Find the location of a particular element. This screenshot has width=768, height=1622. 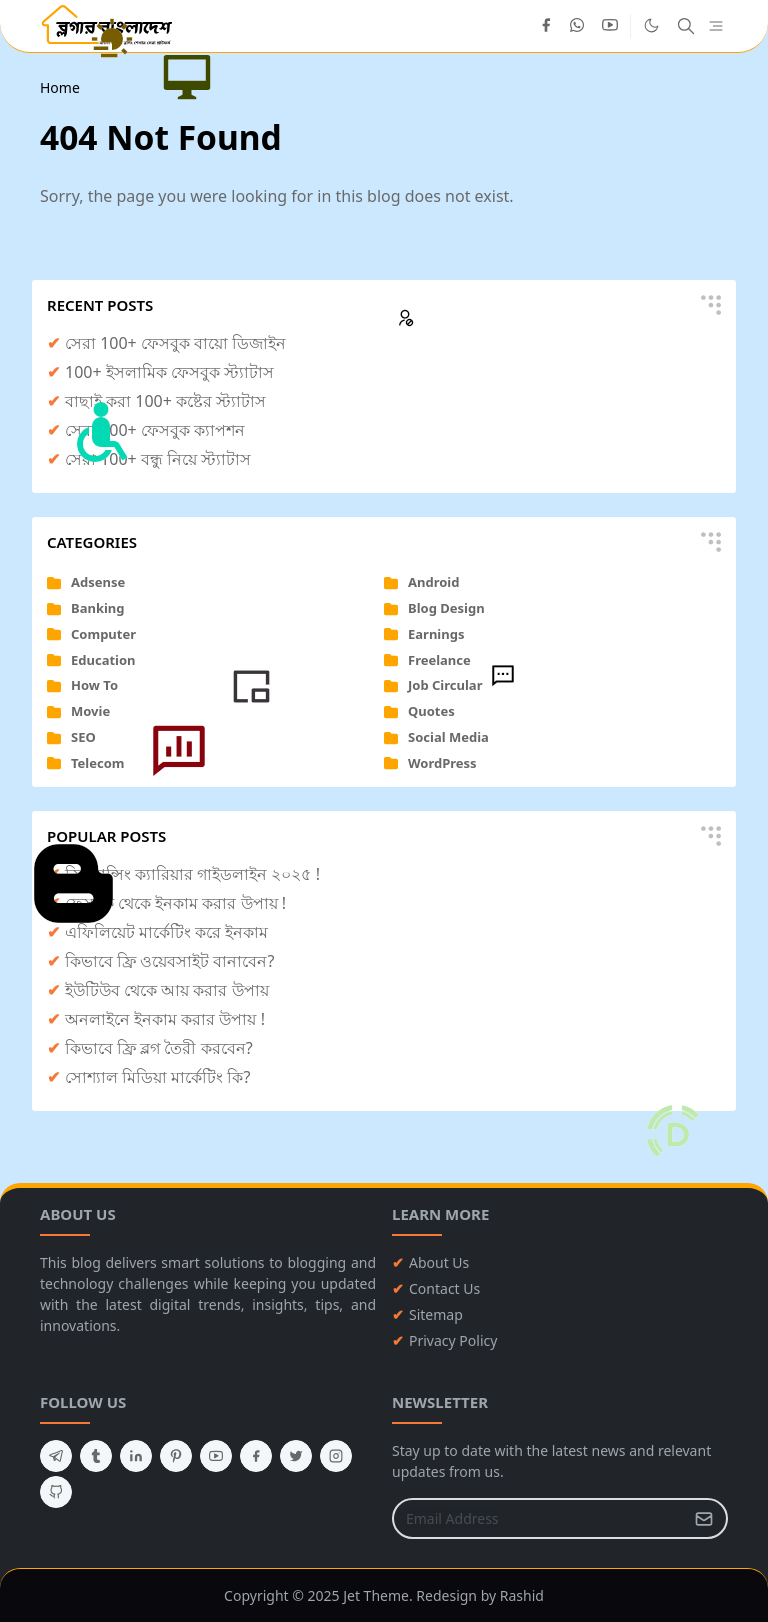

indicates wheelchair accessibility is located at coordinates (101, 432).